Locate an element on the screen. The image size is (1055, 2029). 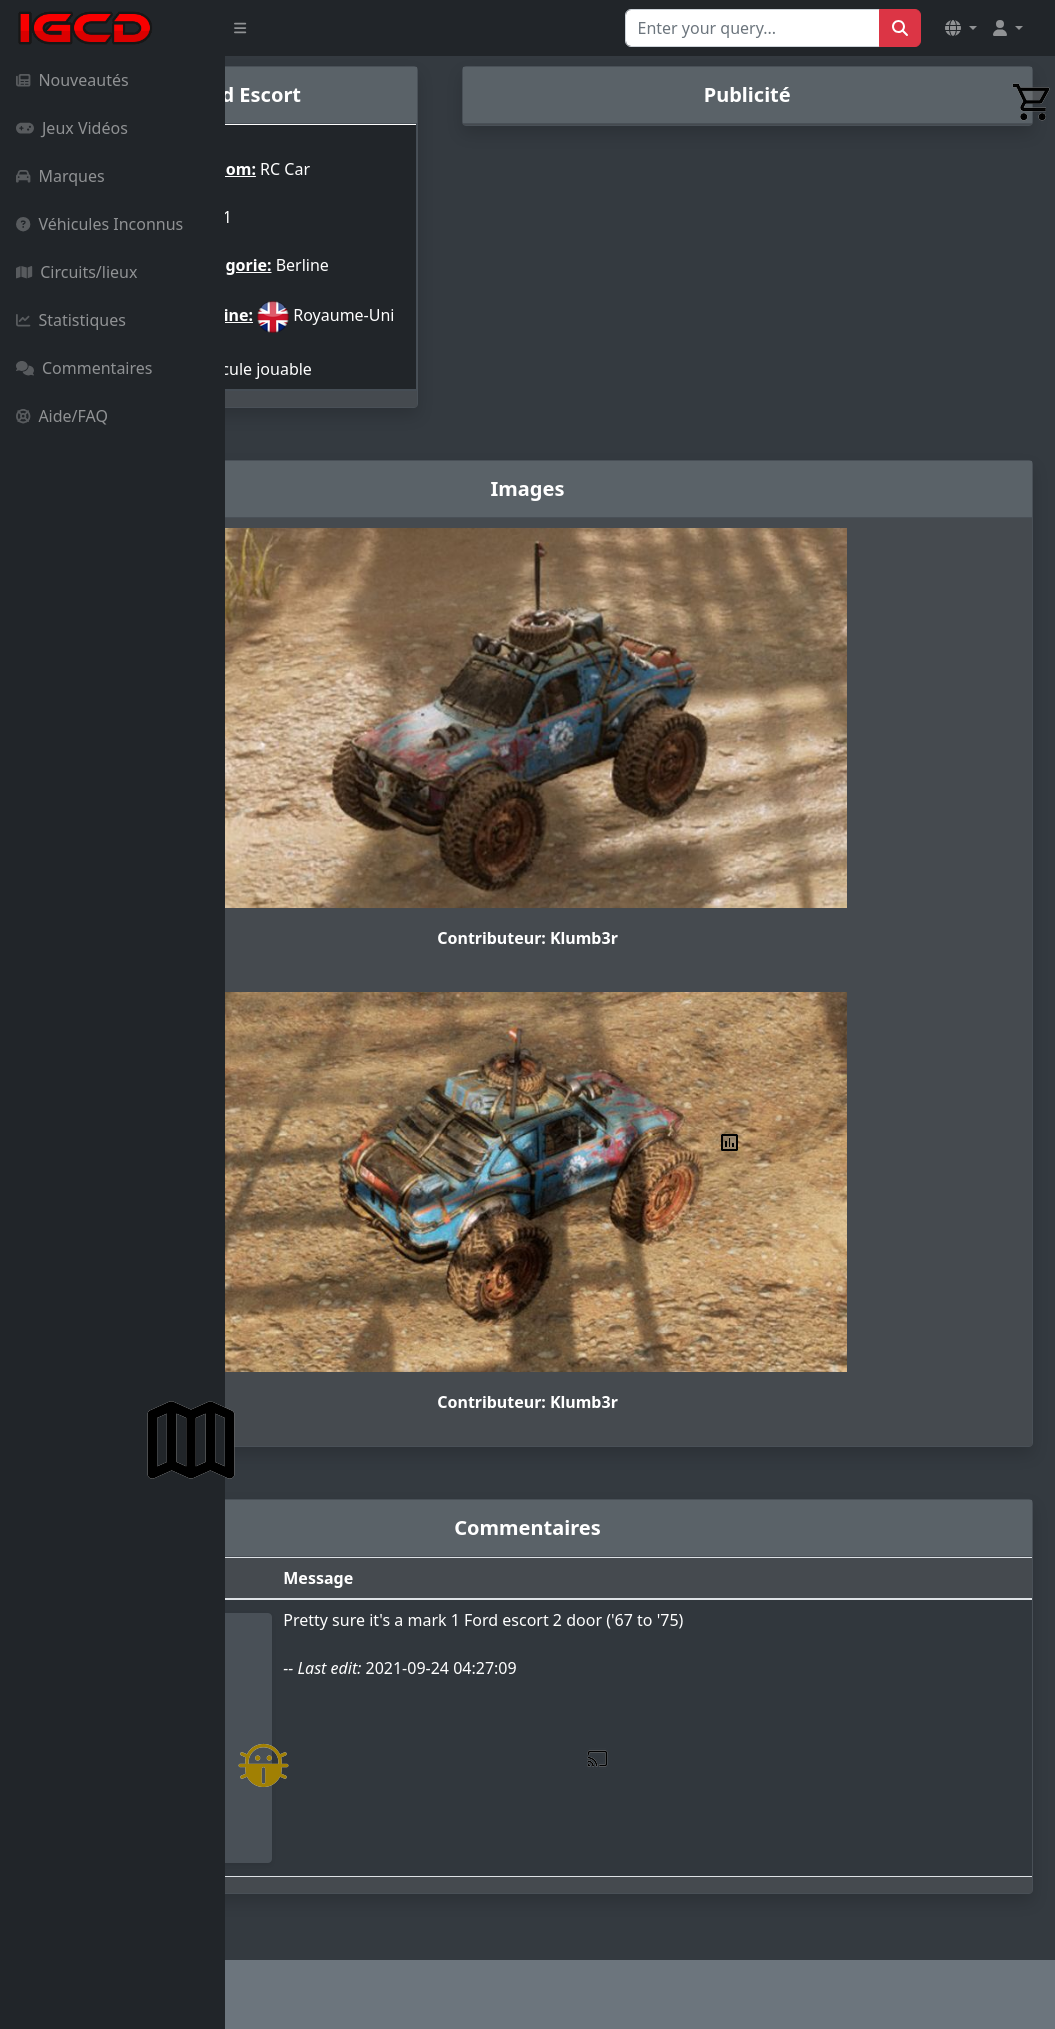
cast screen to an external display is located at coordinates (597, 1758).